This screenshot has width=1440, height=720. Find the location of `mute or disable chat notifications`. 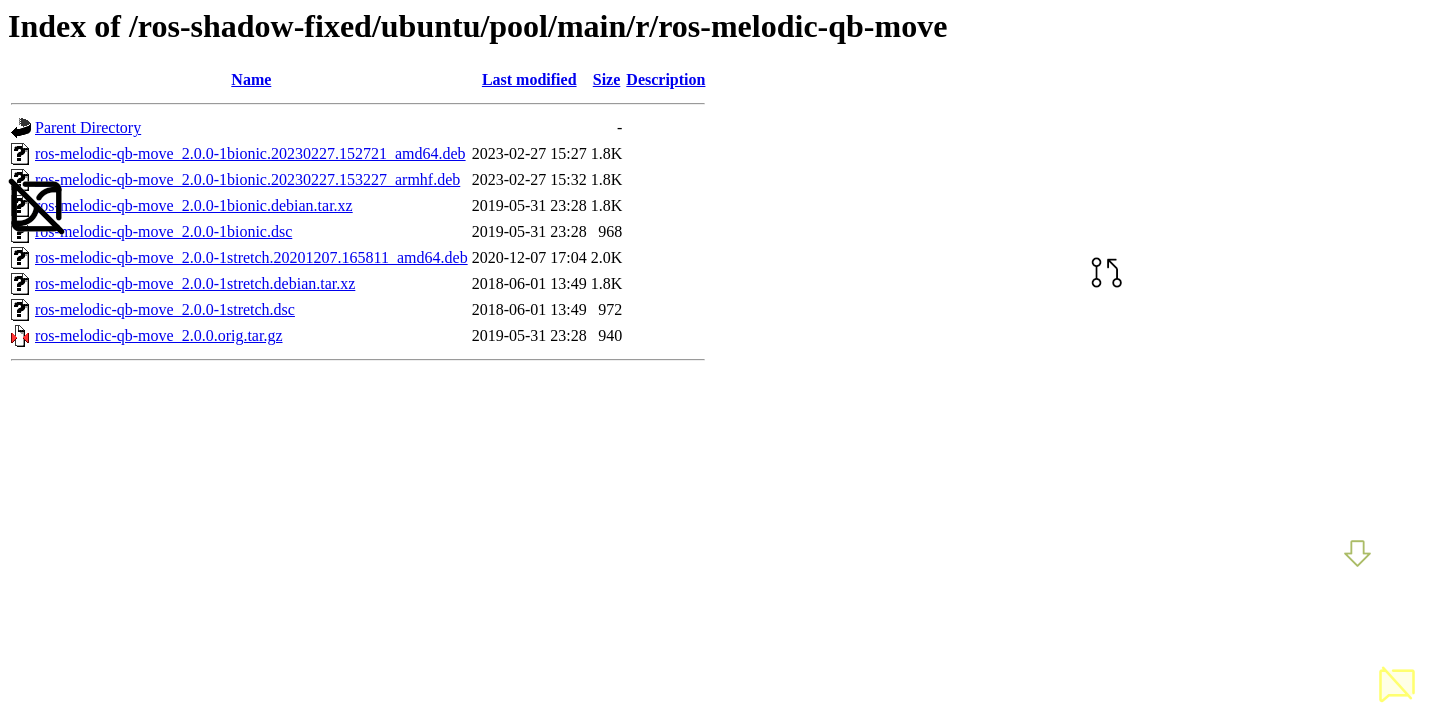

mute or disable chat notifications is located at coordinates (1397, 683).